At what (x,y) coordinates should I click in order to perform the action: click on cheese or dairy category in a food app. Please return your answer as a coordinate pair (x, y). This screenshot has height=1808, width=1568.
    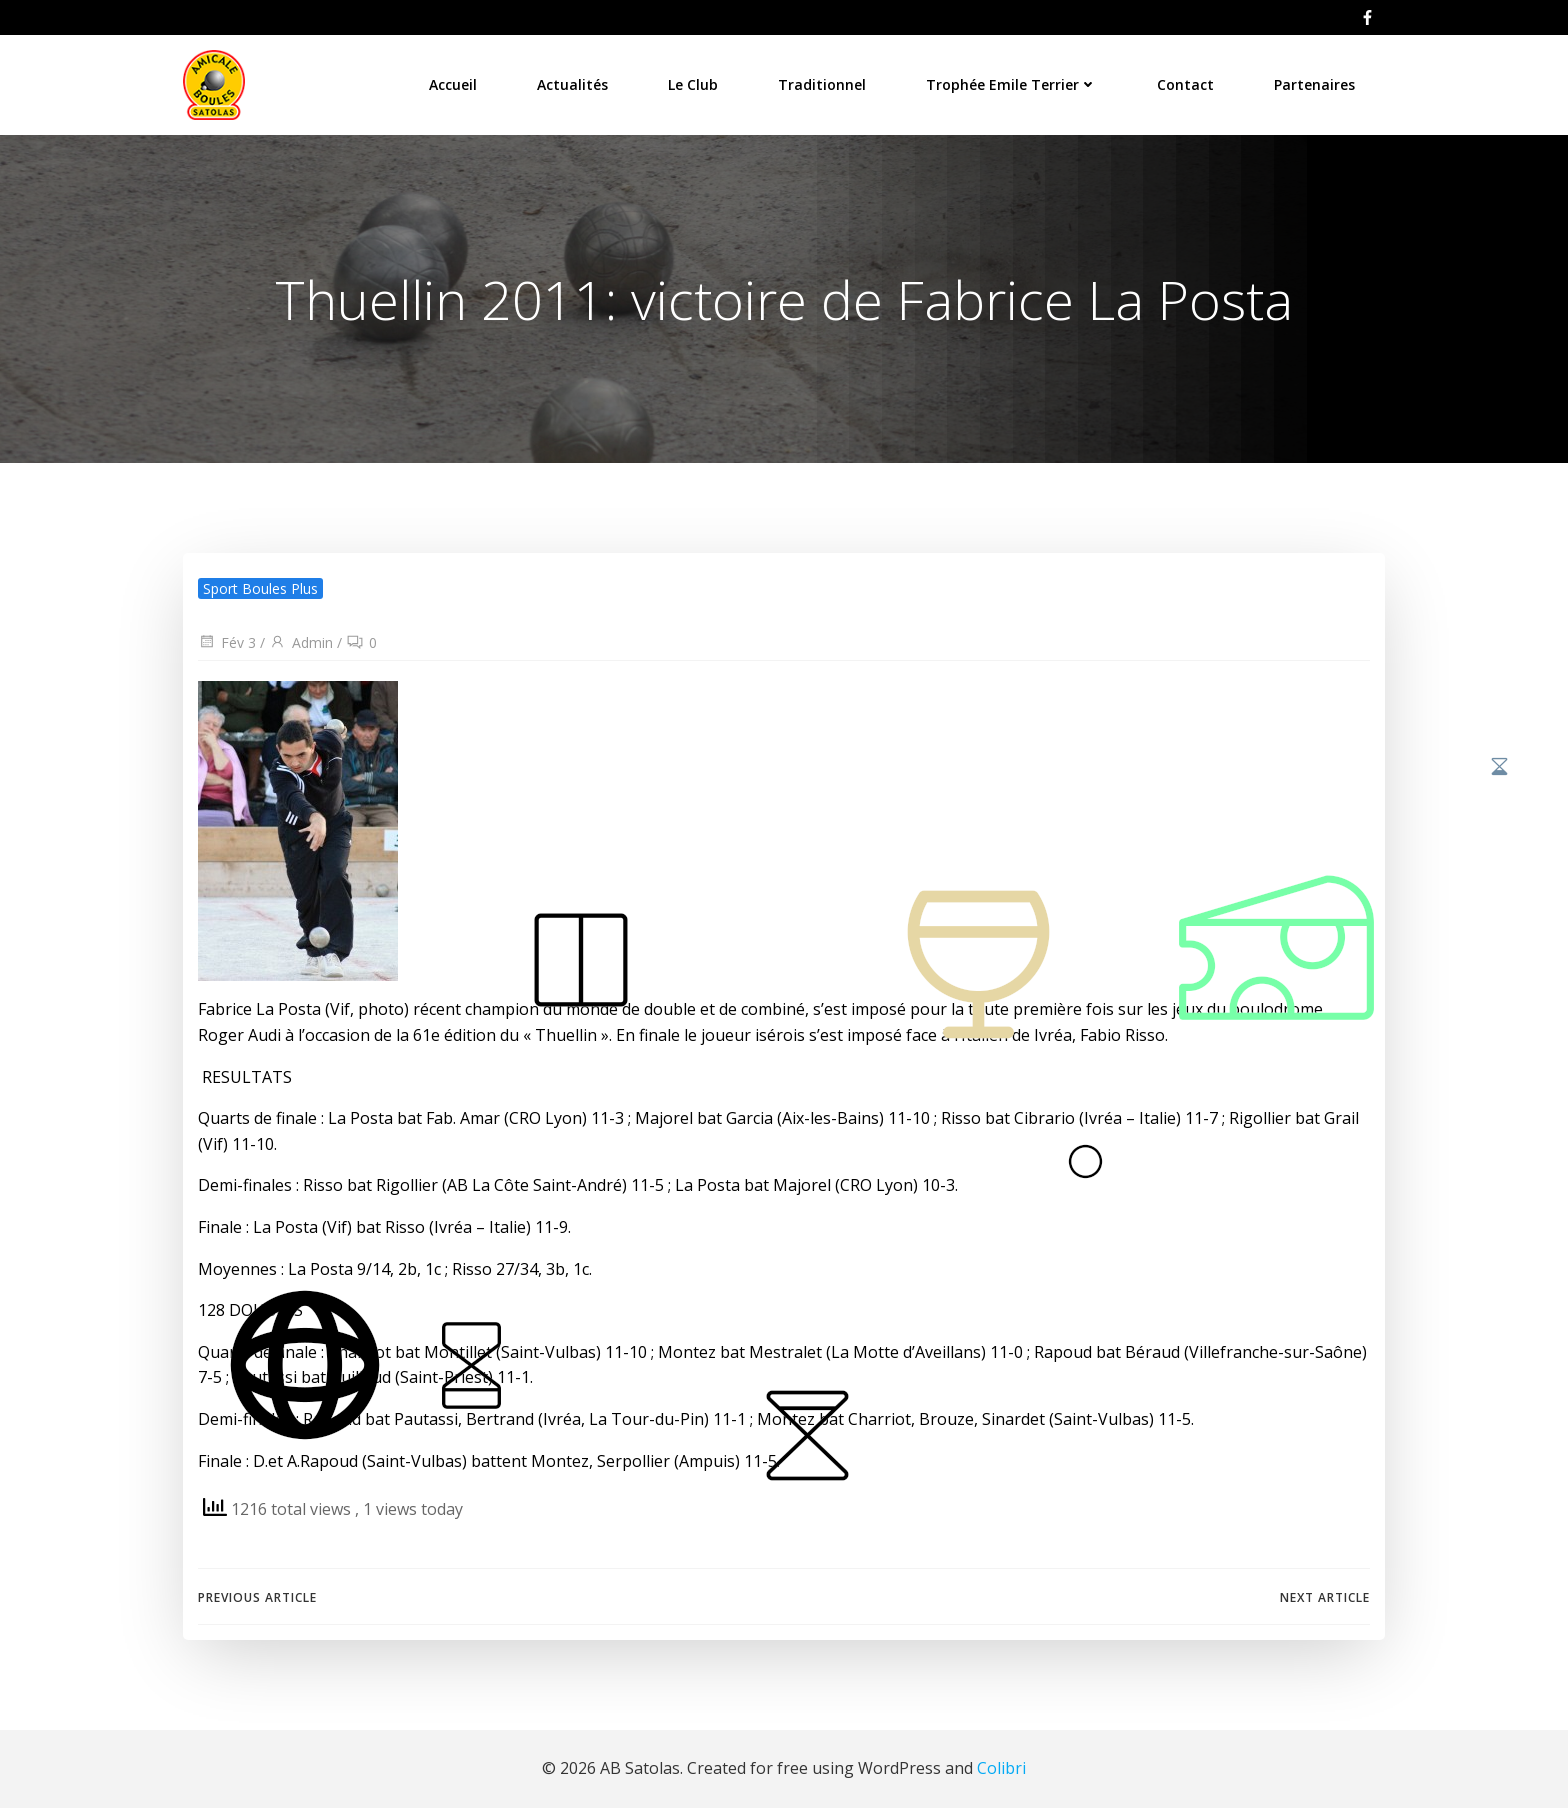
    Looking at the image, I should click on (1276, 958).